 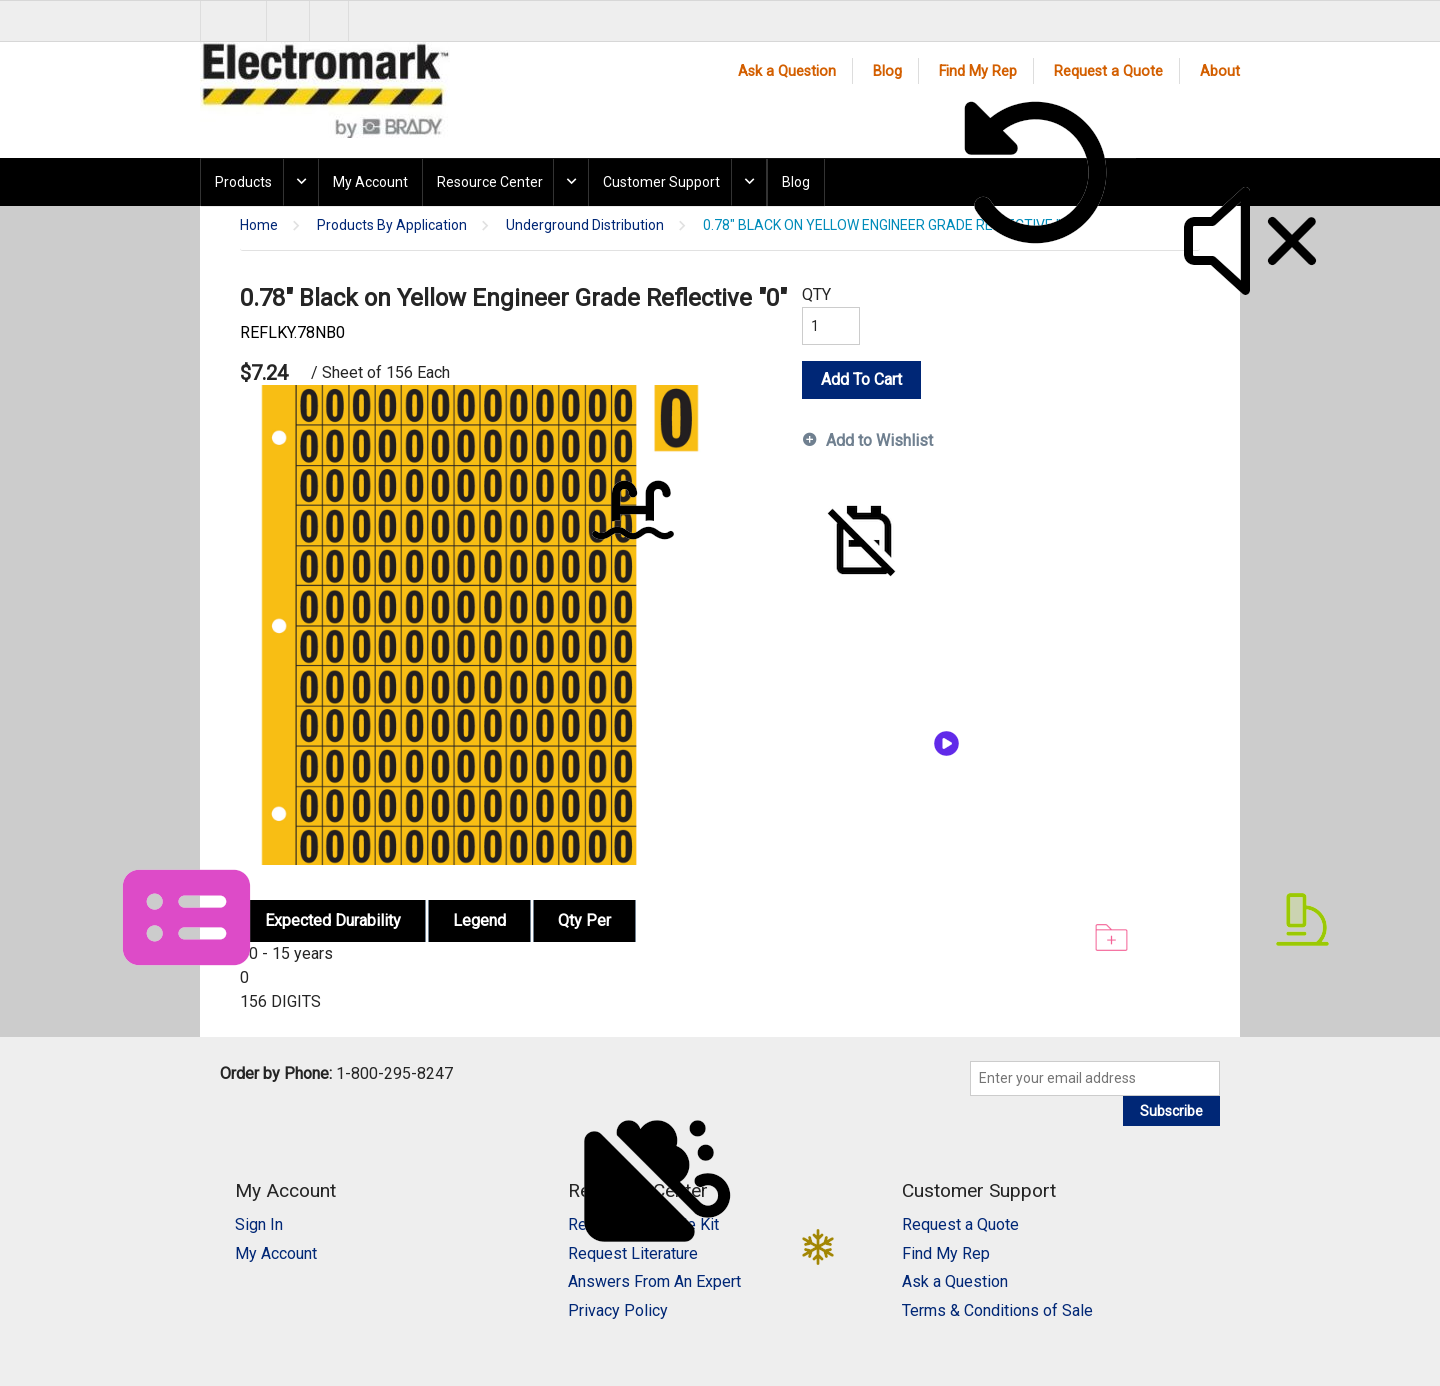 I want to click on indicates cold or freezing temperature setting, so click(x=818, y=1247).